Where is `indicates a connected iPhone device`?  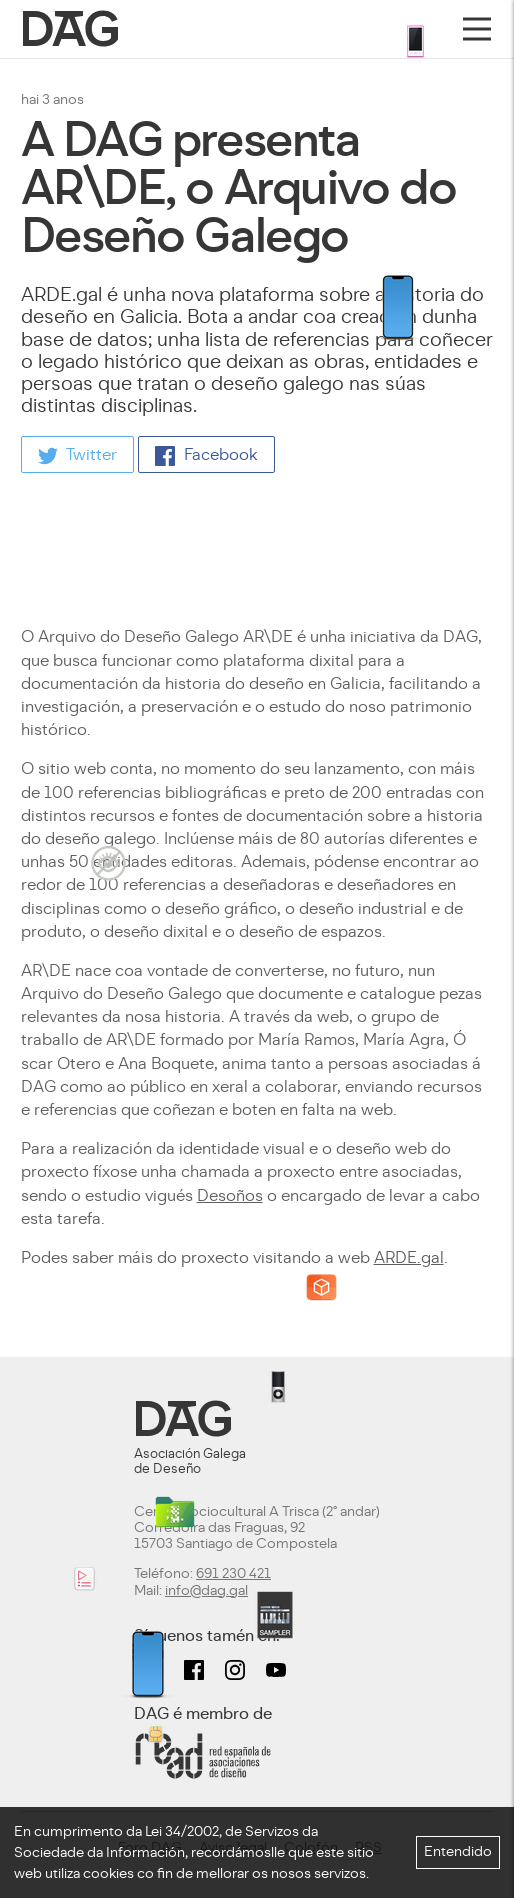
indicates a connected iPhone device is located at coordinates (148, 1665).